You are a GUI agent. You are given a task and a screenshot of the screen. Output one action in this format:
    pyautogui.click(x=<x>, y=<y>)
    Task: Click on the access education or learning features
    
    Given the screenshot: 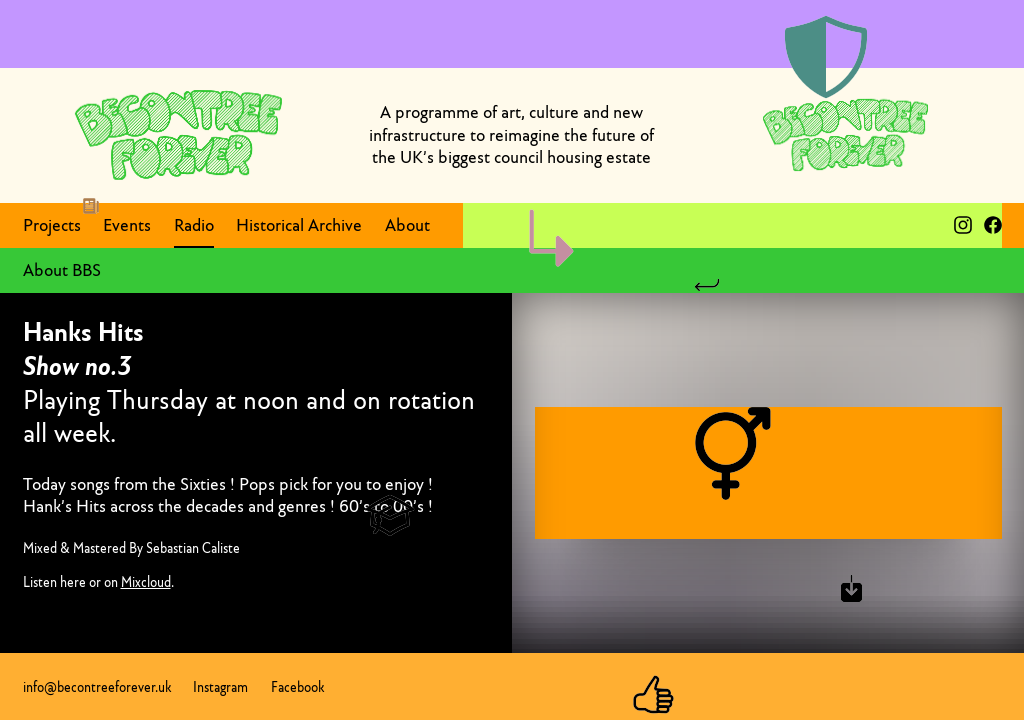 What is the action you would take?
    pyautogui.click(x=390, y=515)
    